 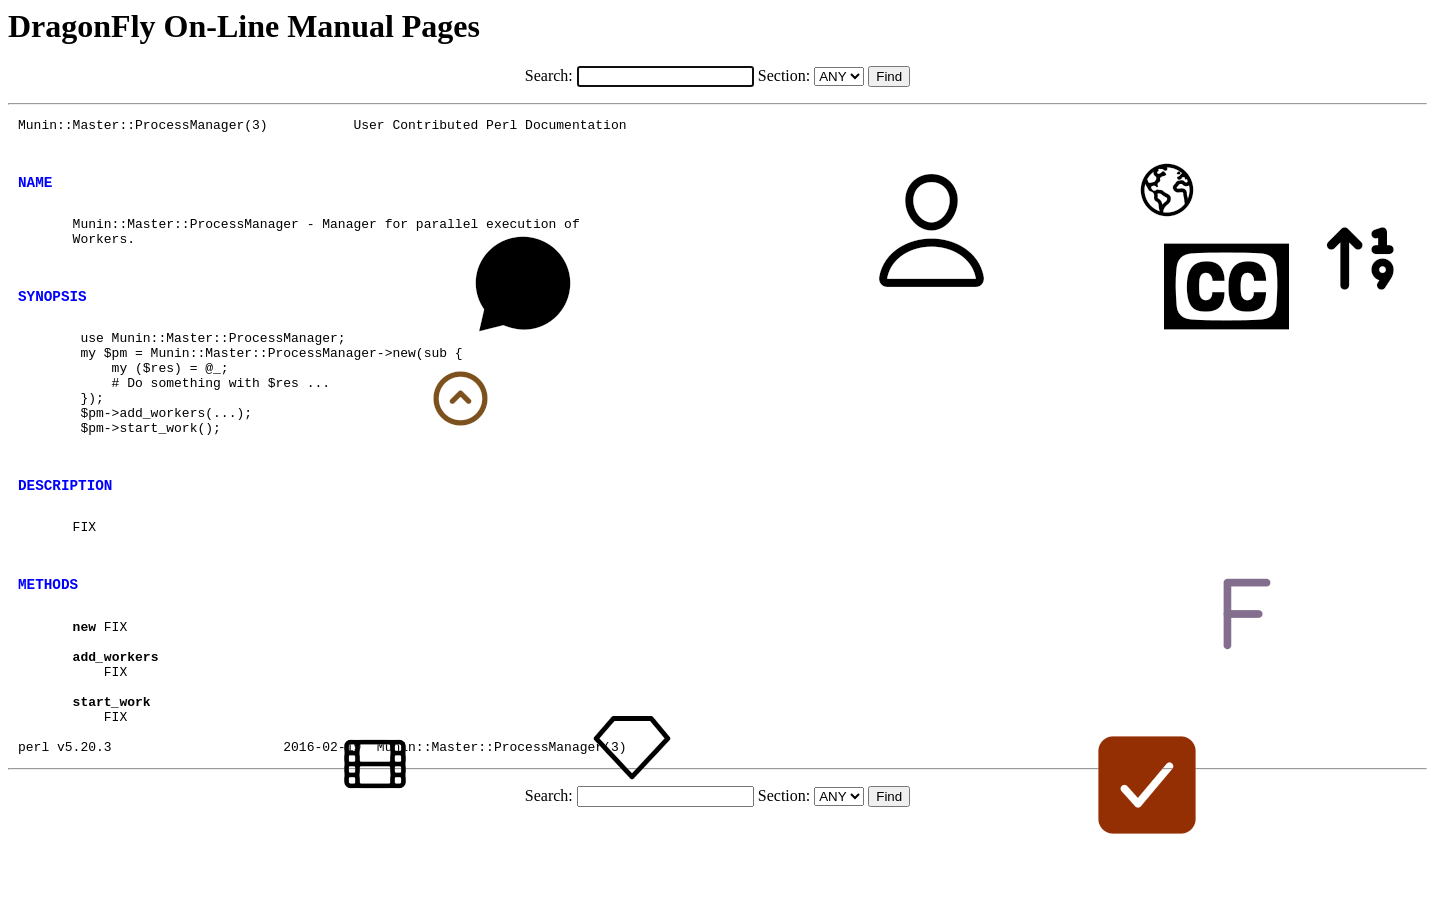 What do you see at coordinates (1247, 614) in the screenshot?
I see `facebook app or social media link` at bounding box center [1247, 614].